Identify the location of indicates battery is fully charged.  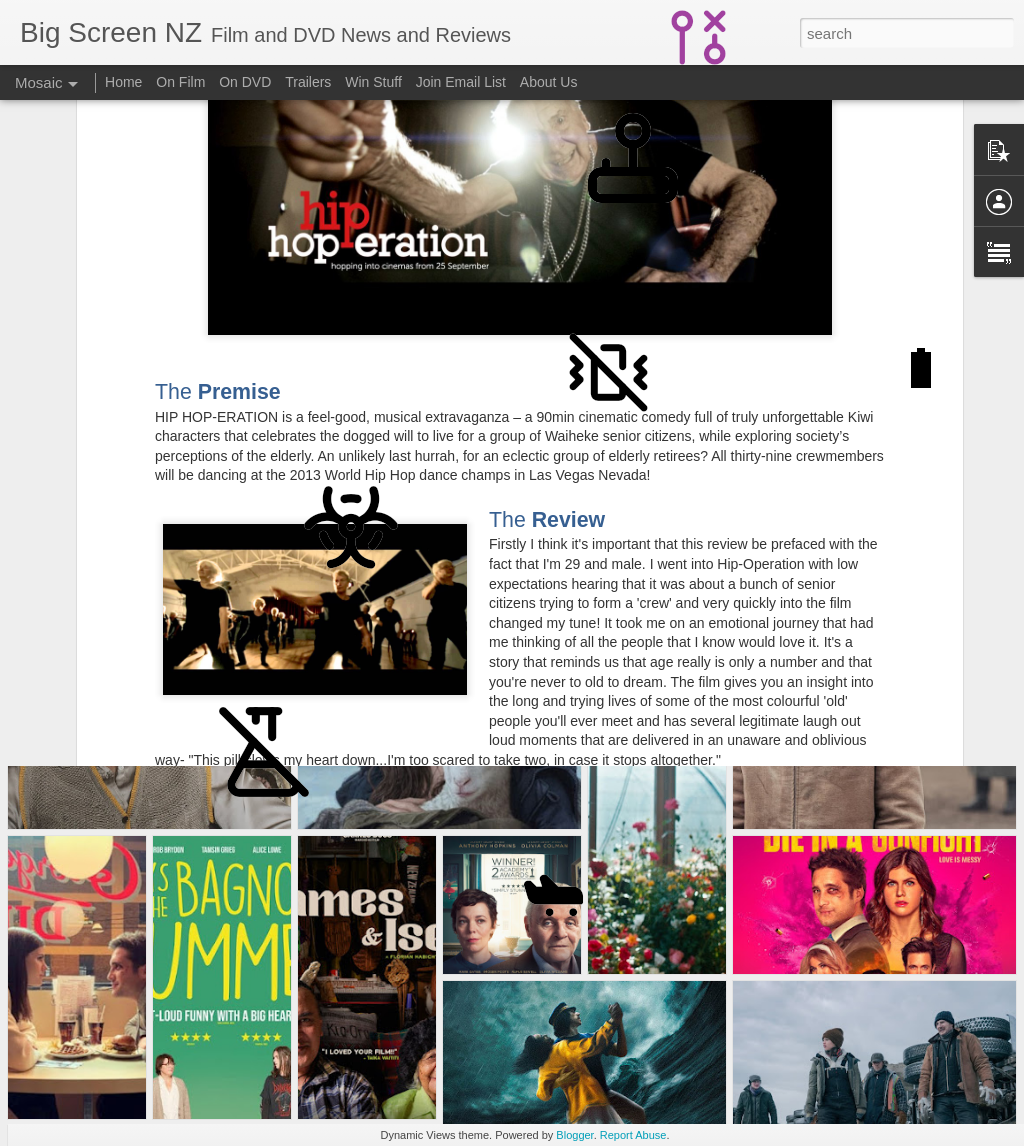
(921, 368).